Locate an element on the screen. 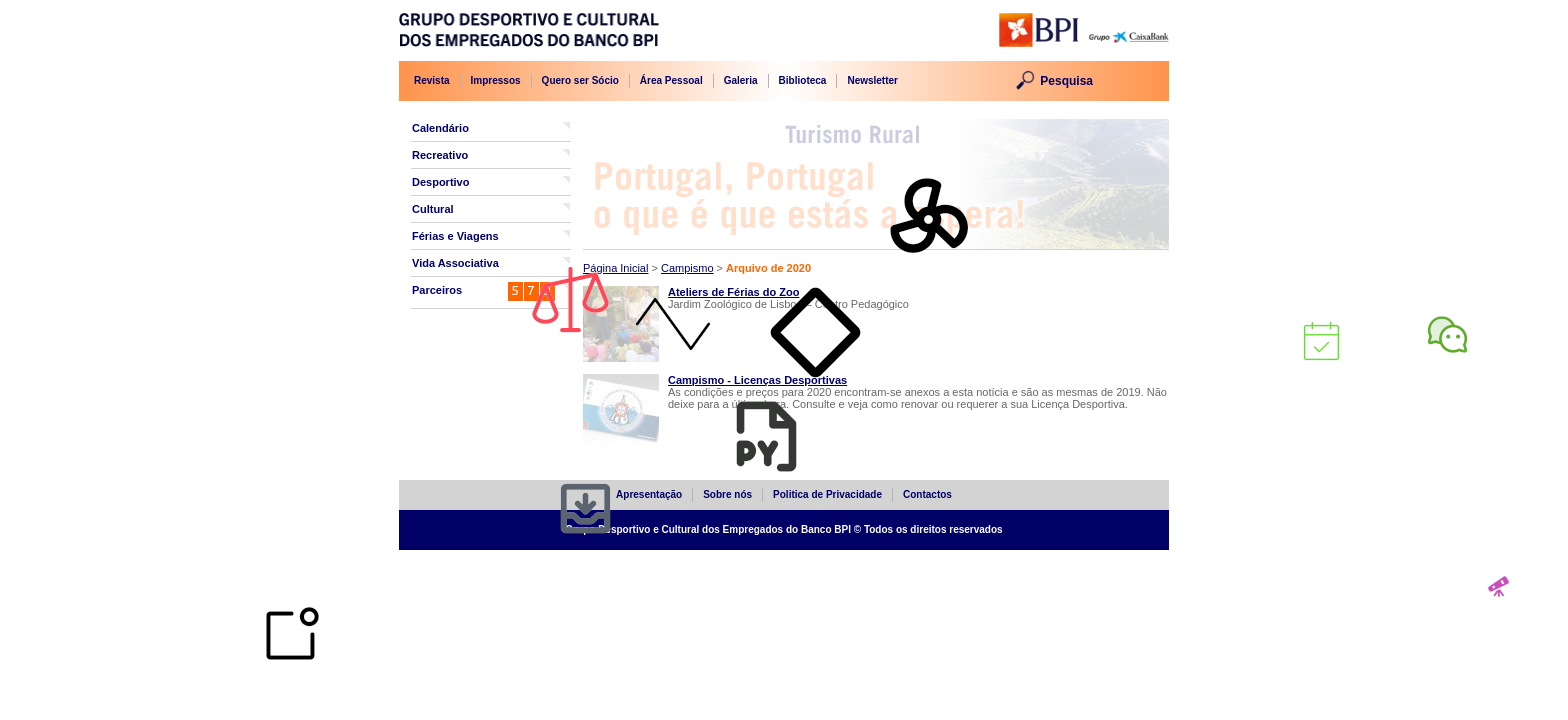 Image resolution: width=1568 pixels, height=720 pixels. open a python file is located at coordinates (766, 436).